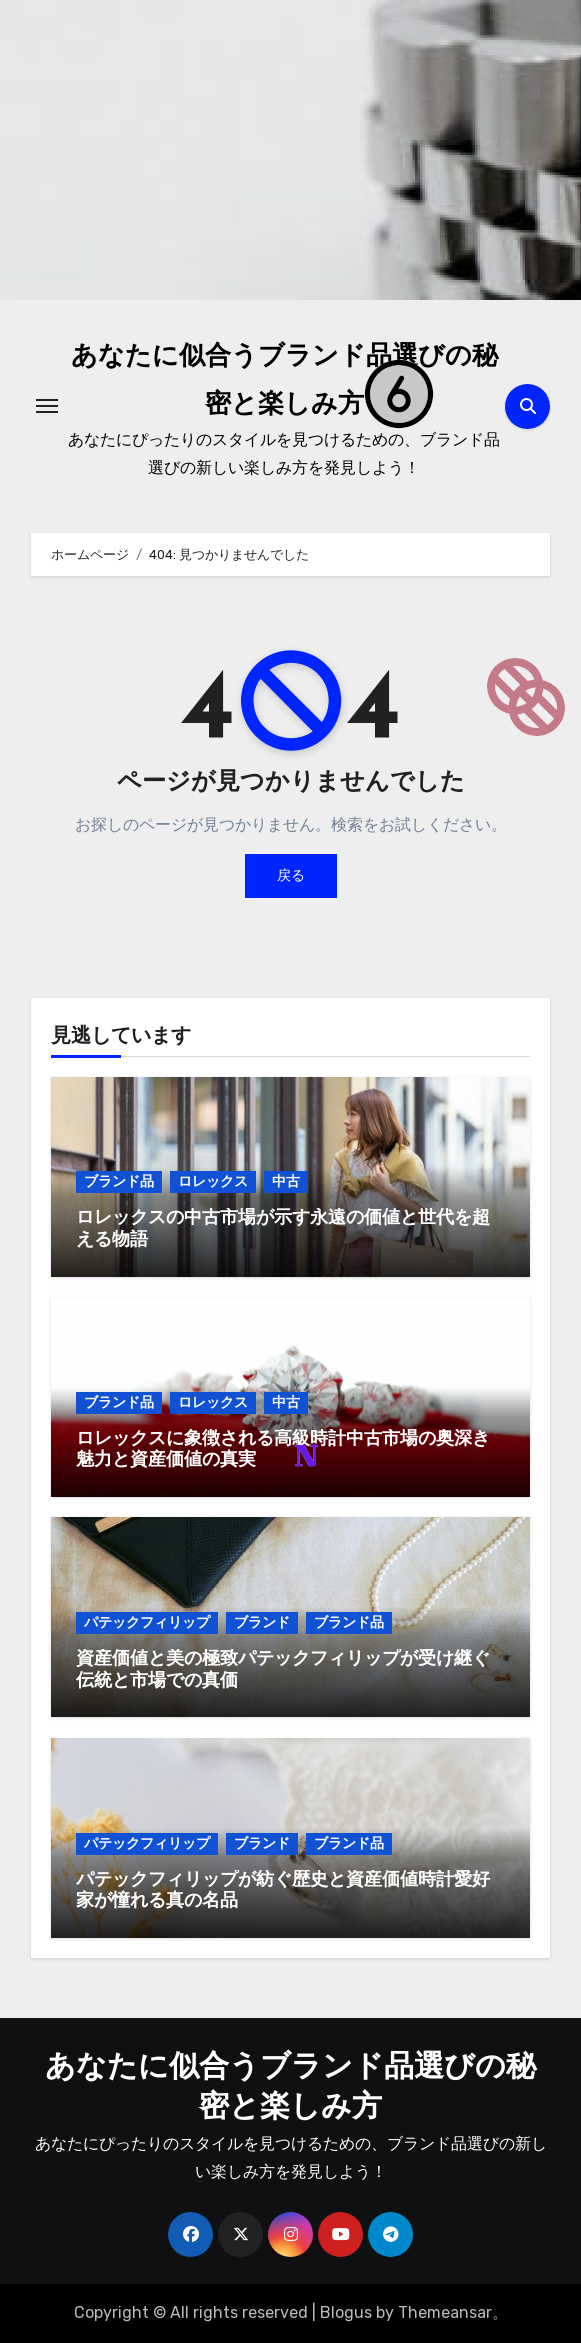 This screenshot has width=581, height=2343. Describe the element at coordinates (399, 394) in the screenshot. I see `indicates step 6 in a multi-step process` at that location.